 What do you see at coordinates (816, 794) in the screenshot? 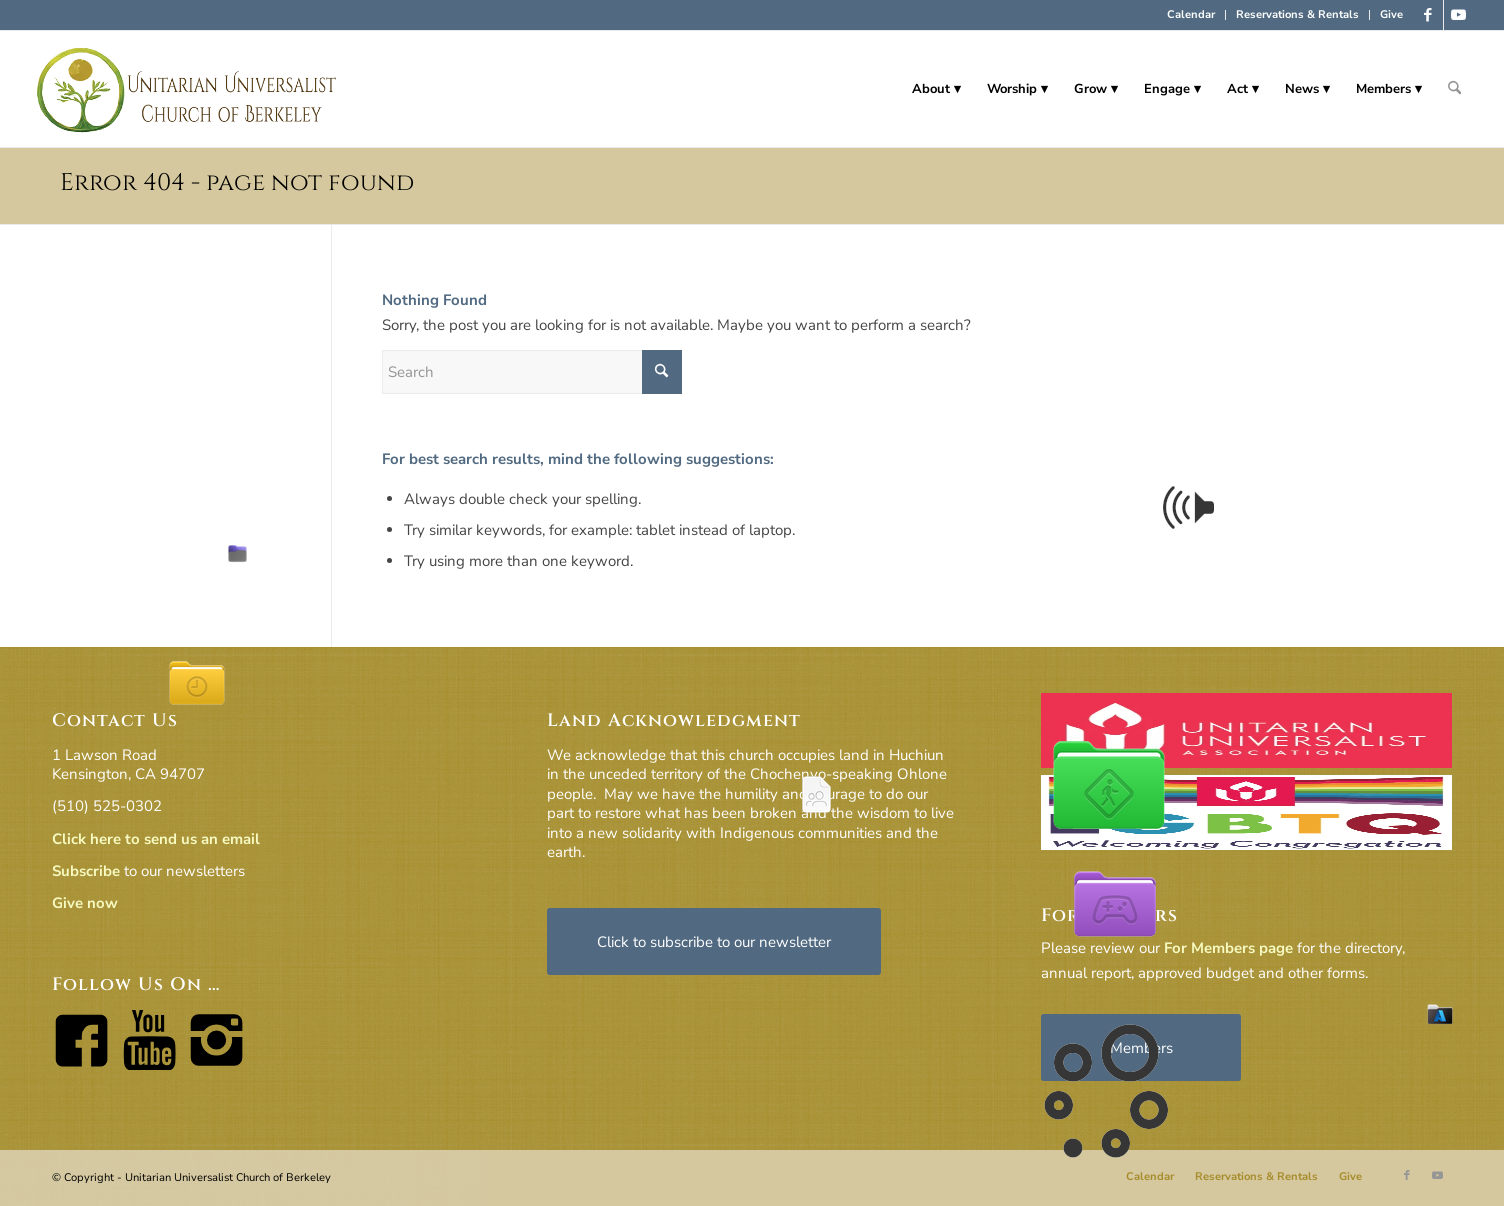
I see `credits or attribution text file` at bounding box center [816, 794].